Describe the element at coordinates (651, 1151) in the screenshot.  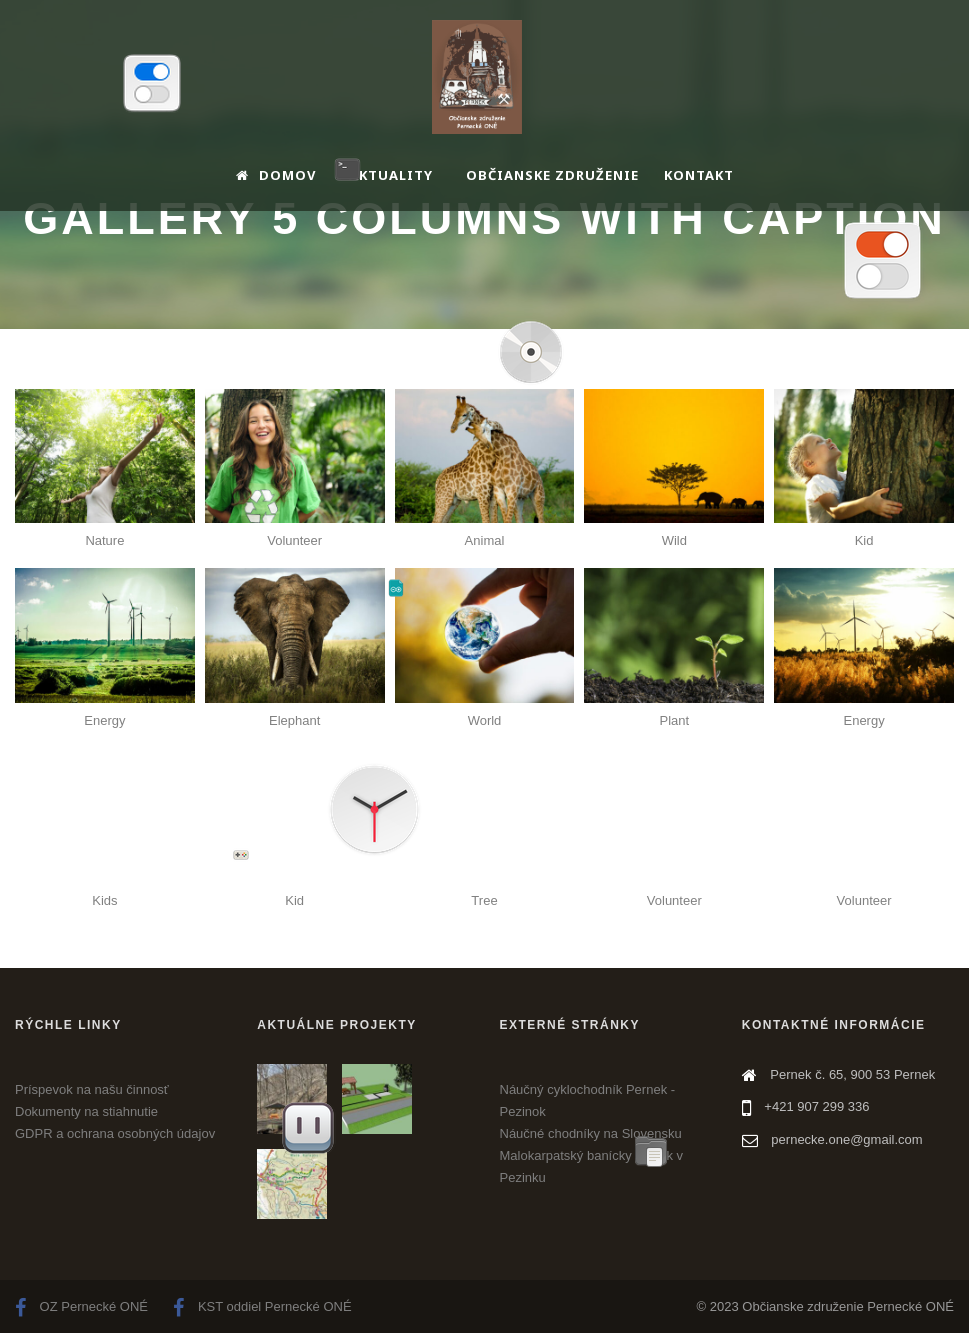
I see `open a file from your computer` at that location.